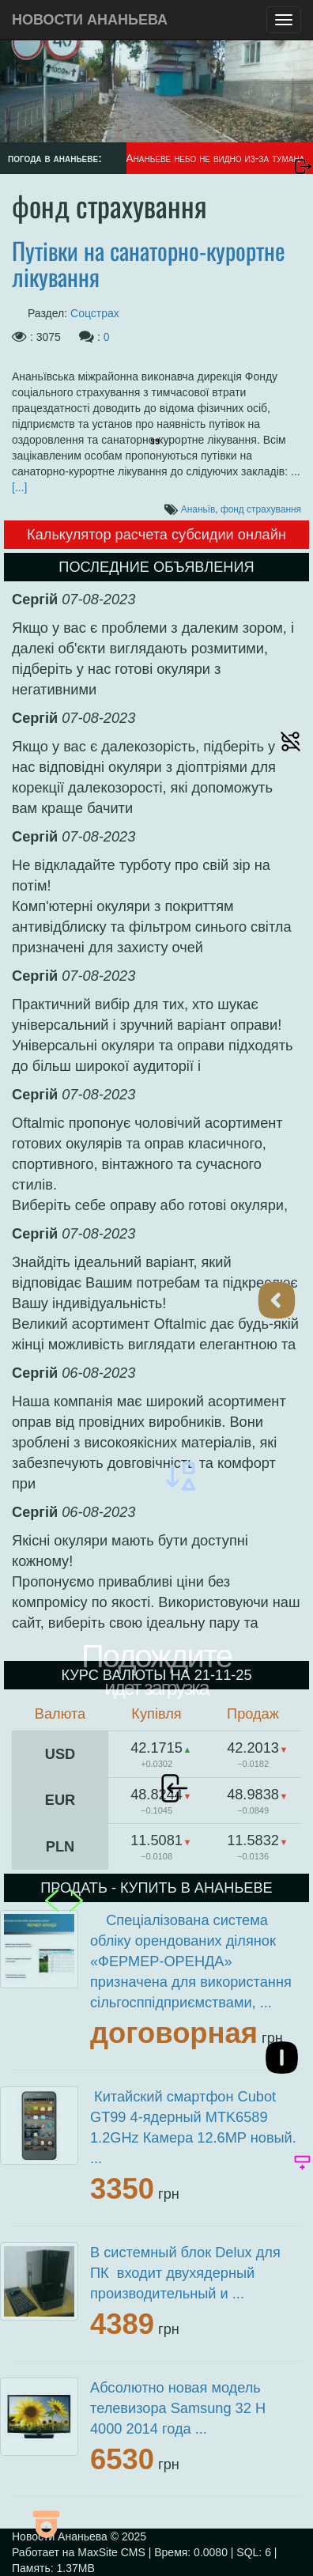 This screenshot has width=313, height=2576. Describe the element at coordinates (172, 1788) in the screenshot. I see `log in to your account` at that location.